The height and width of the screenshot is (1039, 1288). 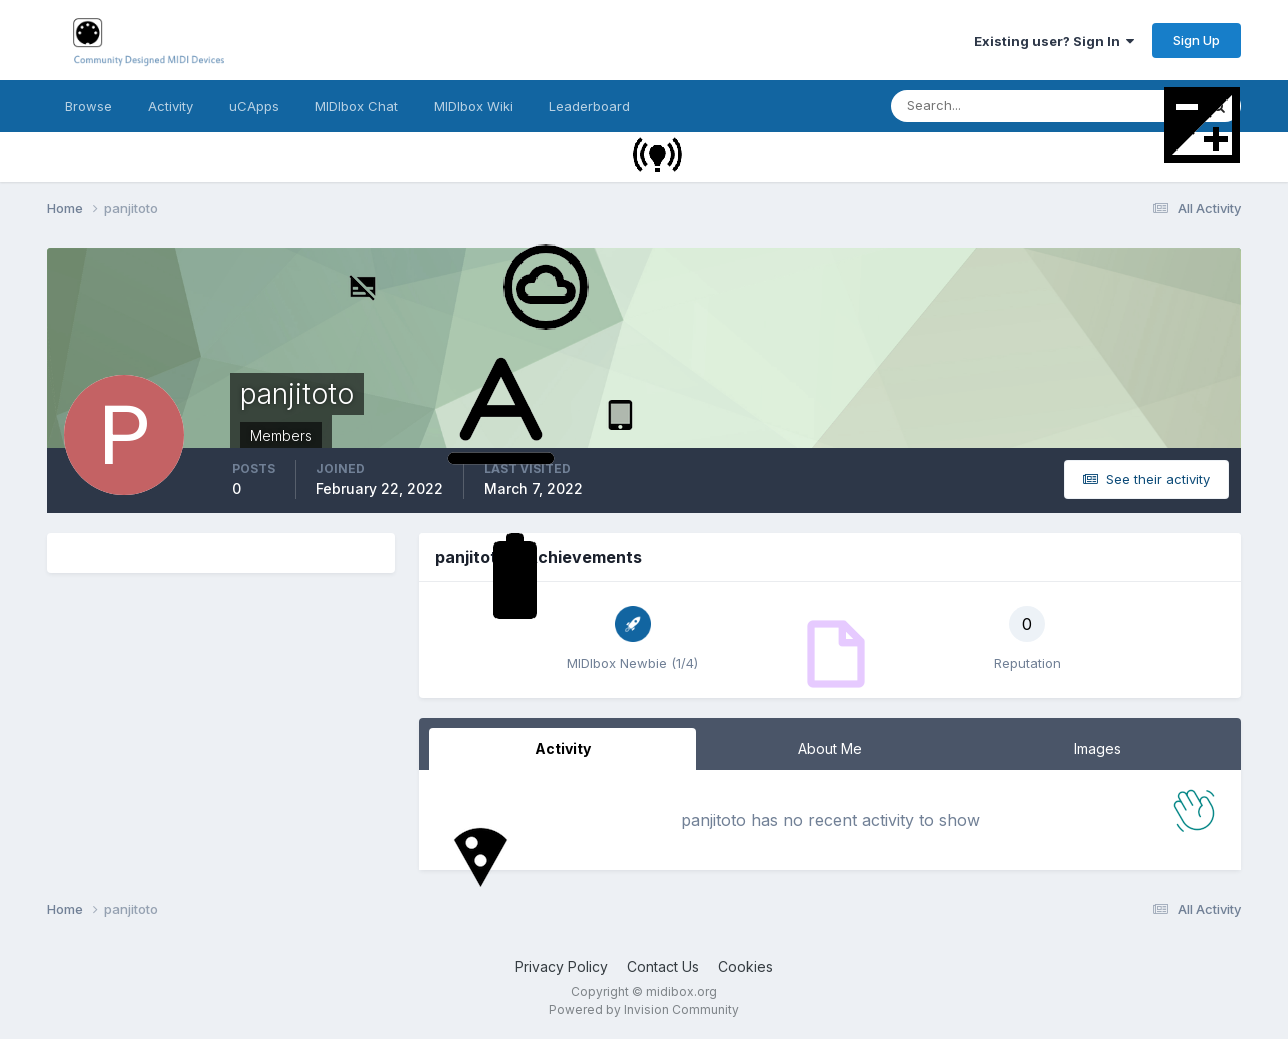 I want to click on access live predictions or real-time insights, so click(x=657, y=154).